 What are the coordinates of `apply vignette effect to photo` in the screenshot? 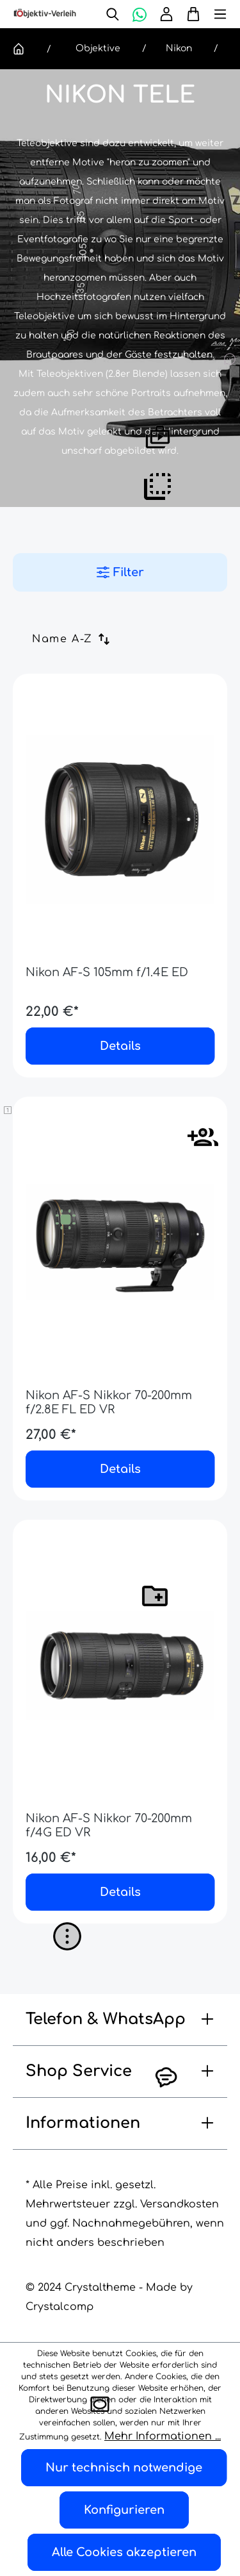 It's located at (100, 2404).